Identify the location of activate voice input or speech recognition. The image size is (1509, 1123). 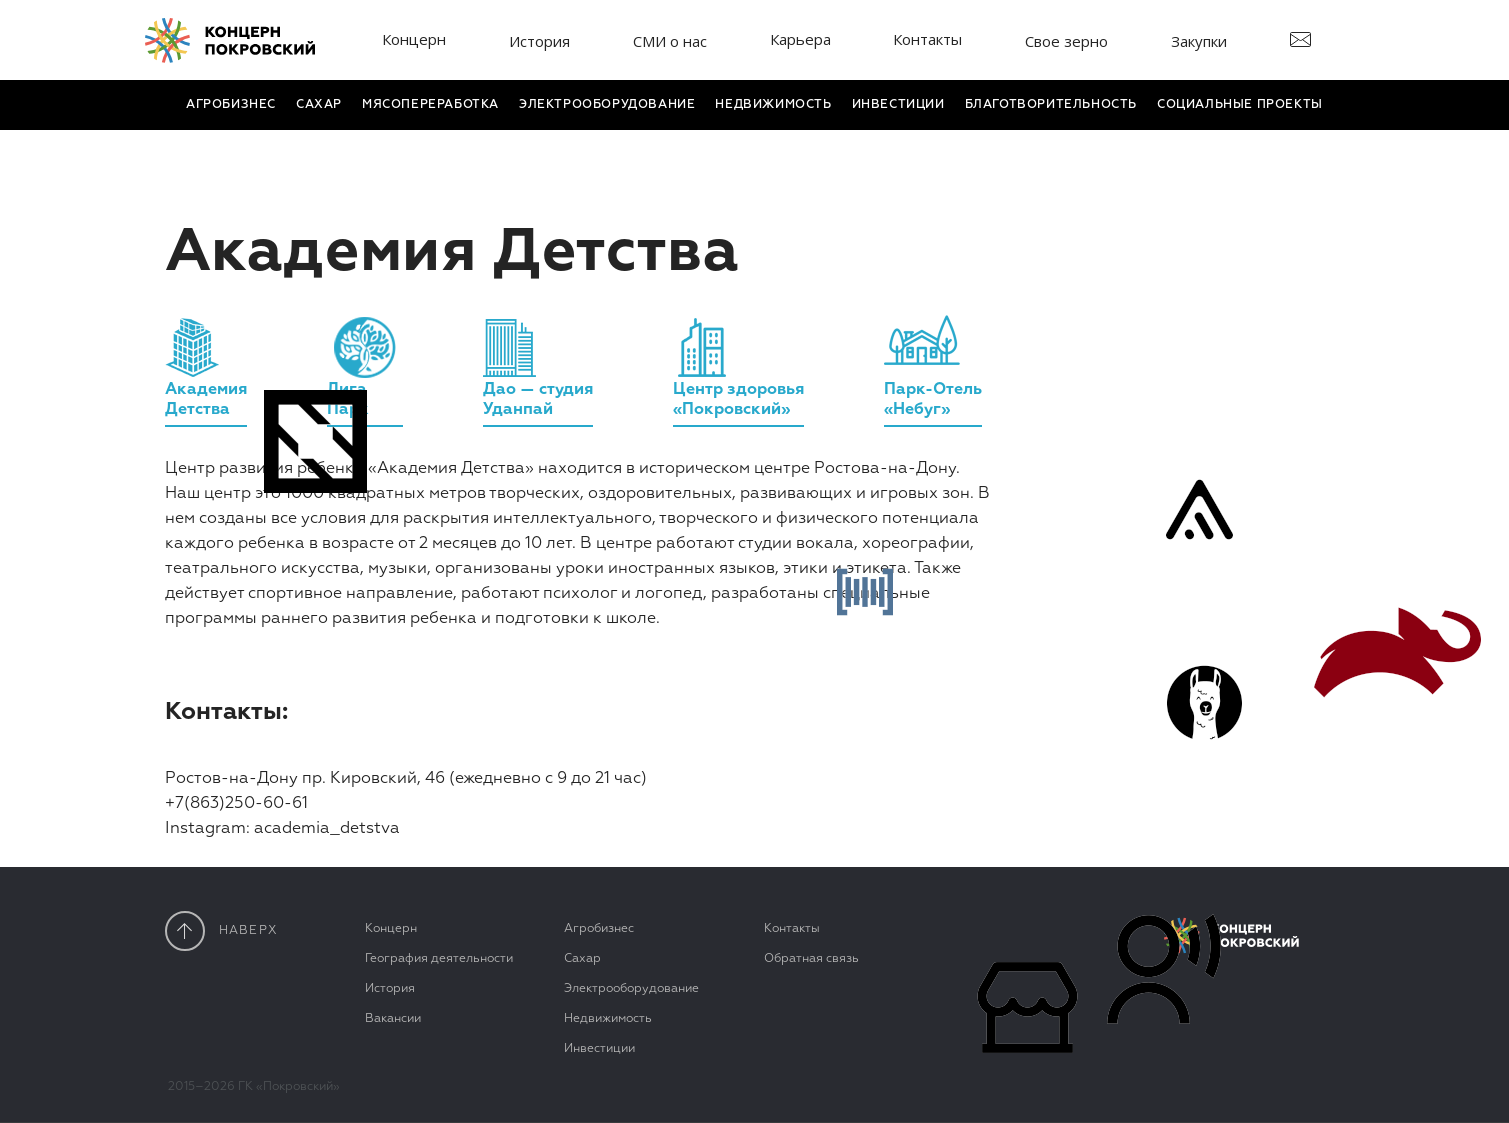
(1164, 972).